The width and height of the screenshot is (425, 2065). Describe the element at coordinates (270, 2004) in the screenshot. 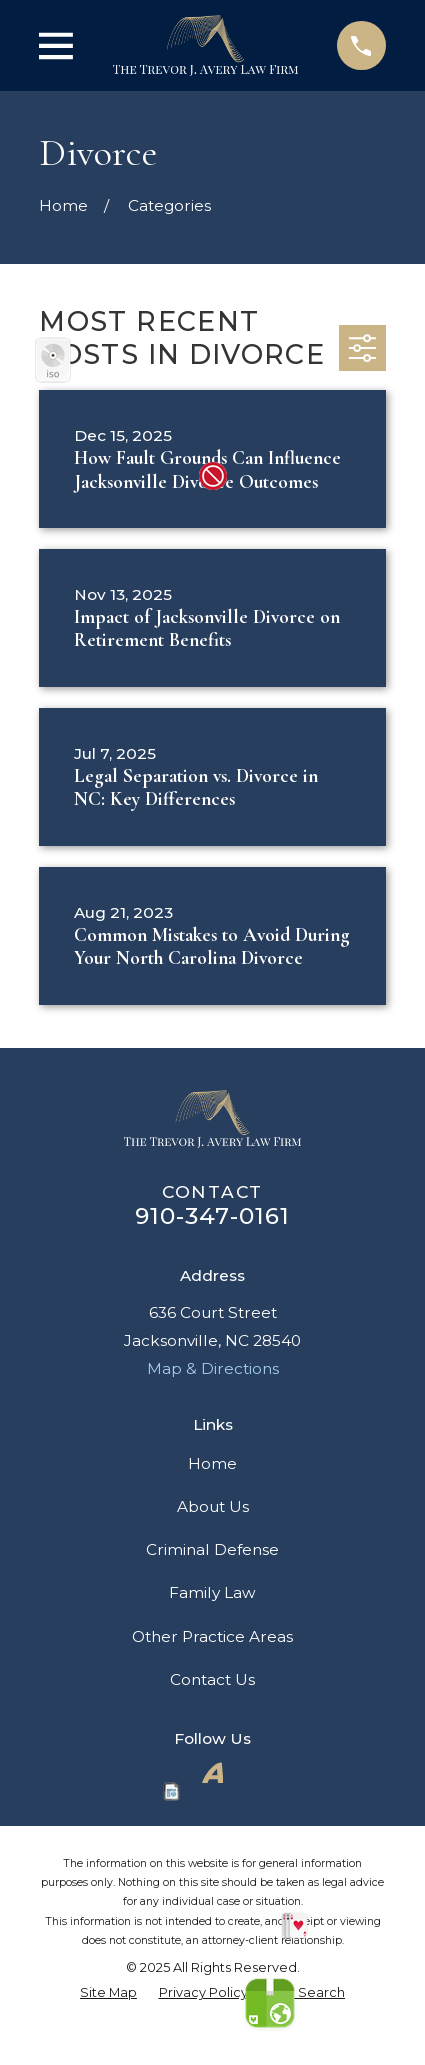

I see `manage software package sources and repositories` at that location.